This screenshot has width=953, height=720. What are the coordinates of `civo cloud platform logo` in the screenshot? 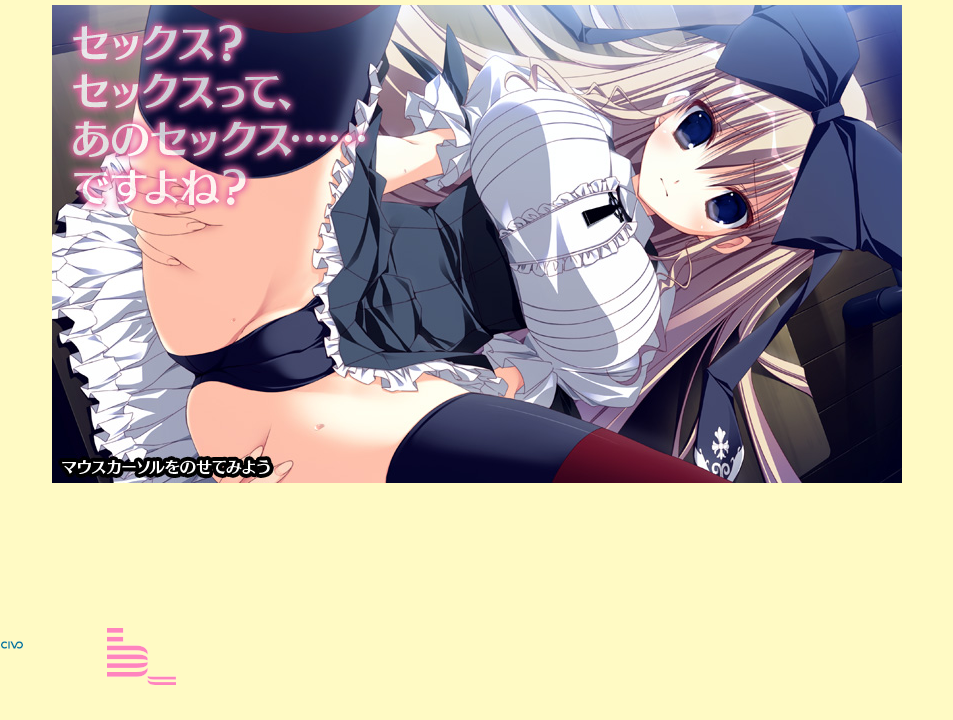 It's located at (12, 645).